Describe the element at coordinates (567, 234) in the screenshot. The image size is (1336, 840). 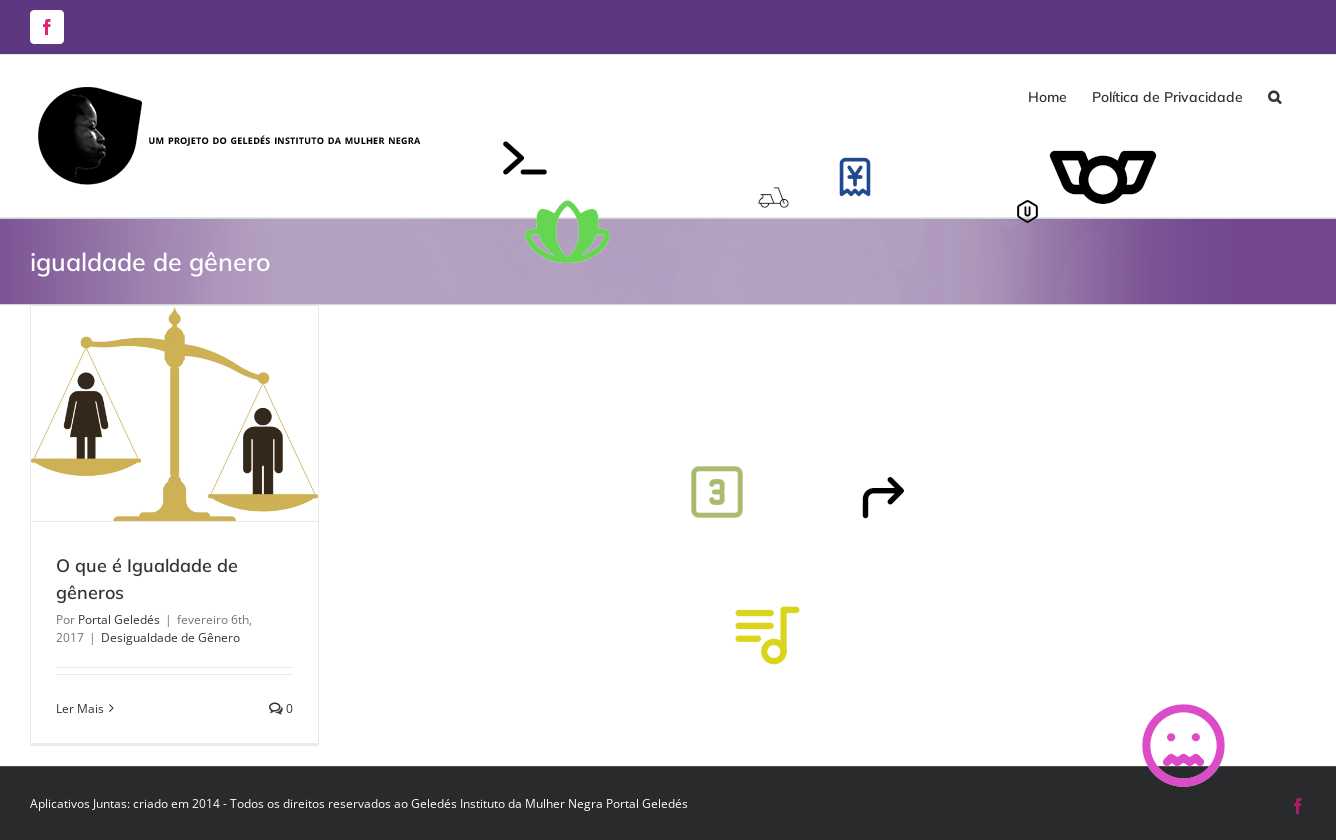
I see `access meditation or mindfulness features` at that location.